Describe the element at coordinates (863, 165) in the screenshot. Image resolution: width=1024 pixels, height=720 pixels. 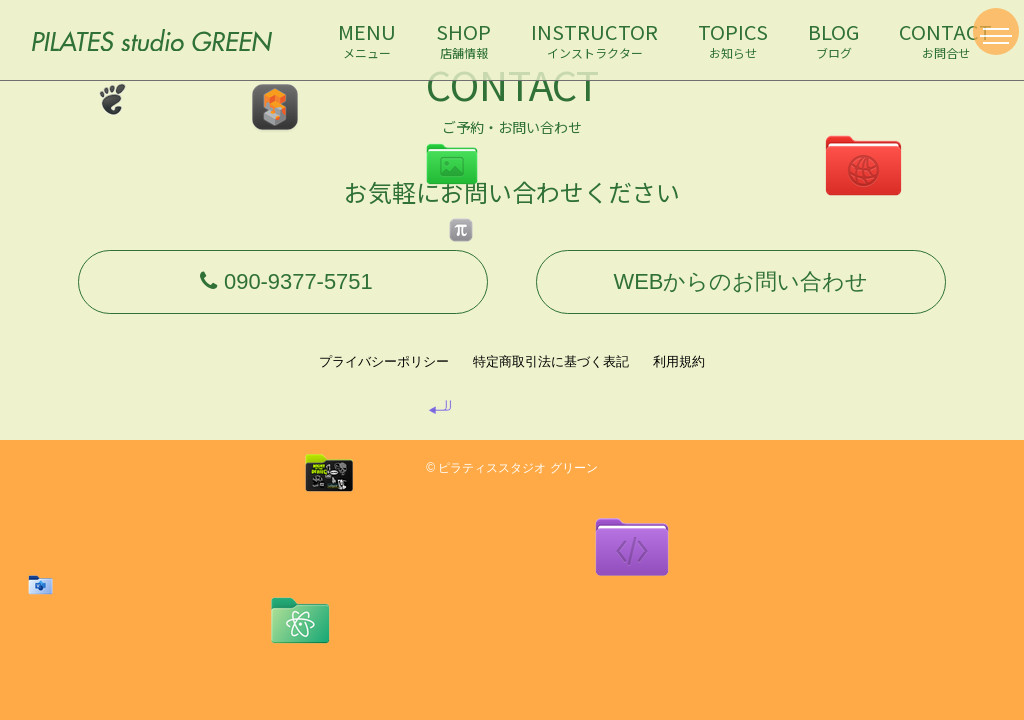
I see `folder containing html or web files` at that location.